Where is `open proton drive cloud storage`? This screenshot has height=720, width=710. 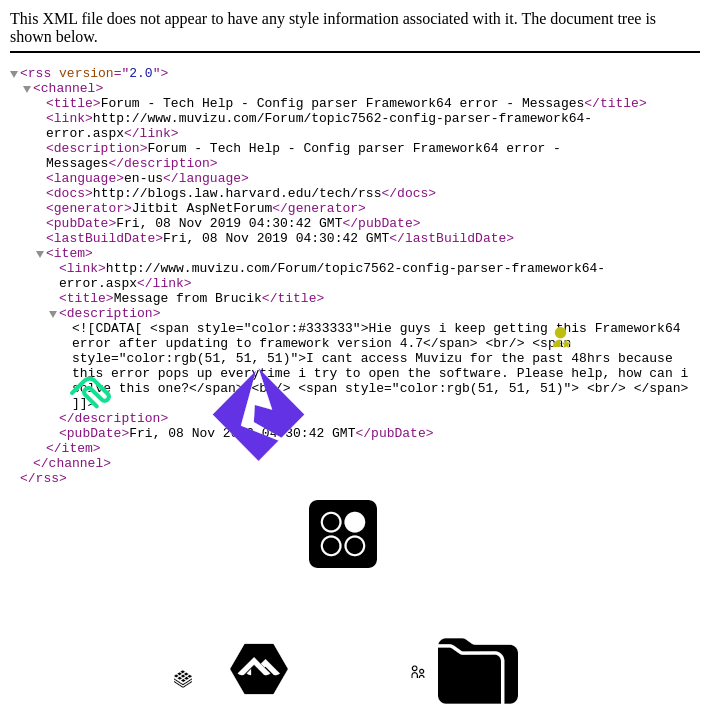 open proton drive cloud storage is located at coordinates (478, 671).